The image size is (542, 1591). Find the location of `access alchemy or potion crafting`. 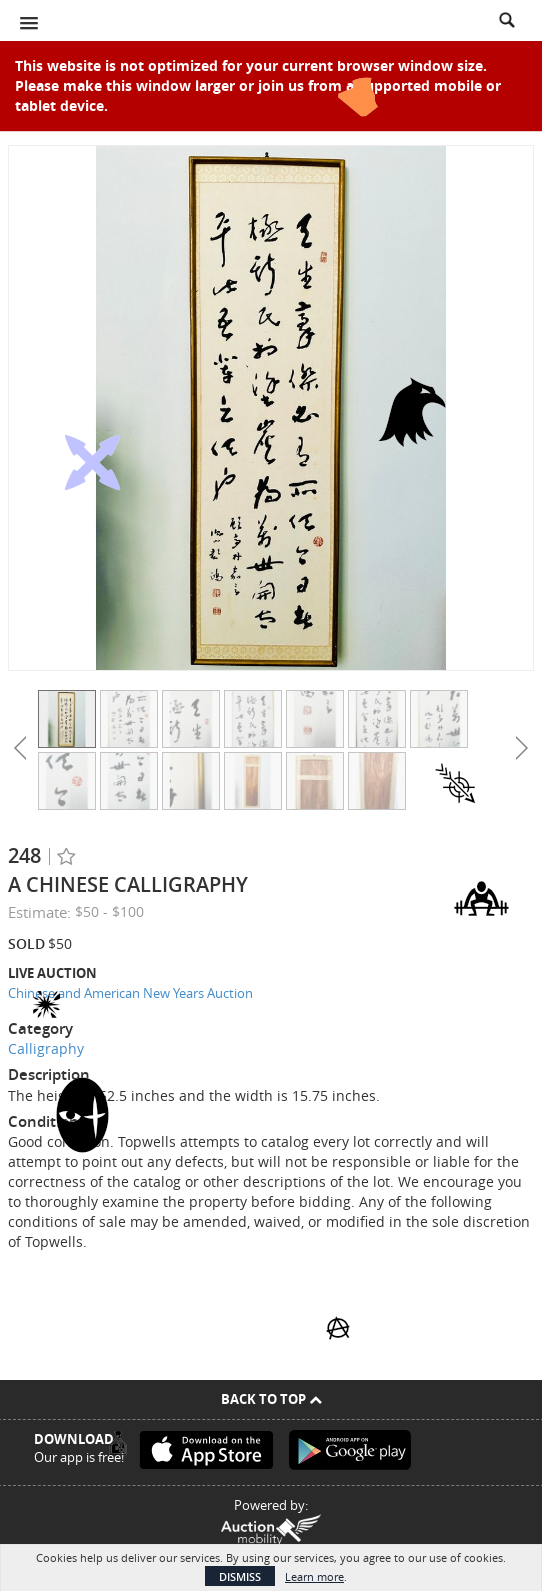

access alchemy or potion crafting is located at coordinates (119, 1443).